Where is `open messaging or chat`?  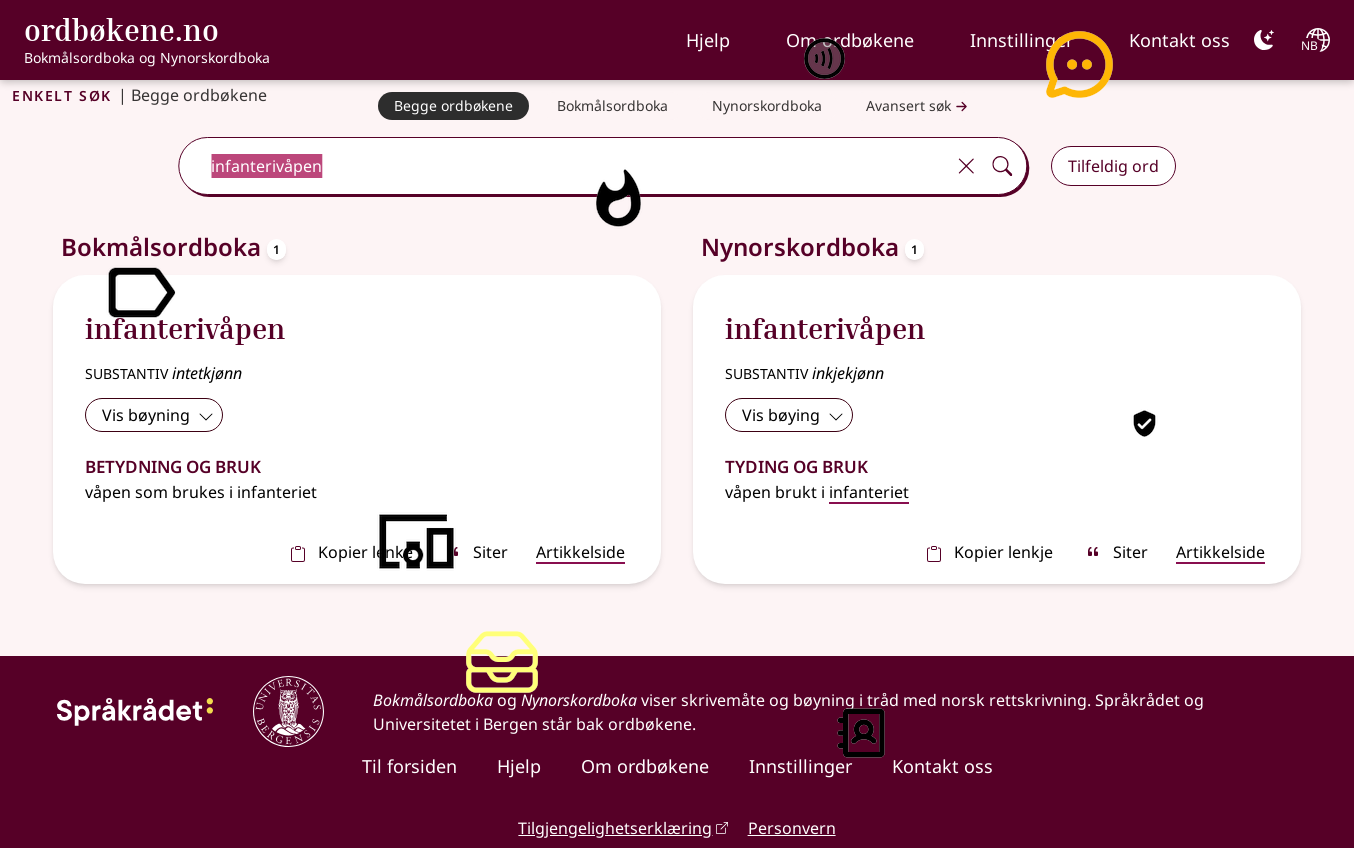 open messaging or chat is located at coordinates (1079, 64).